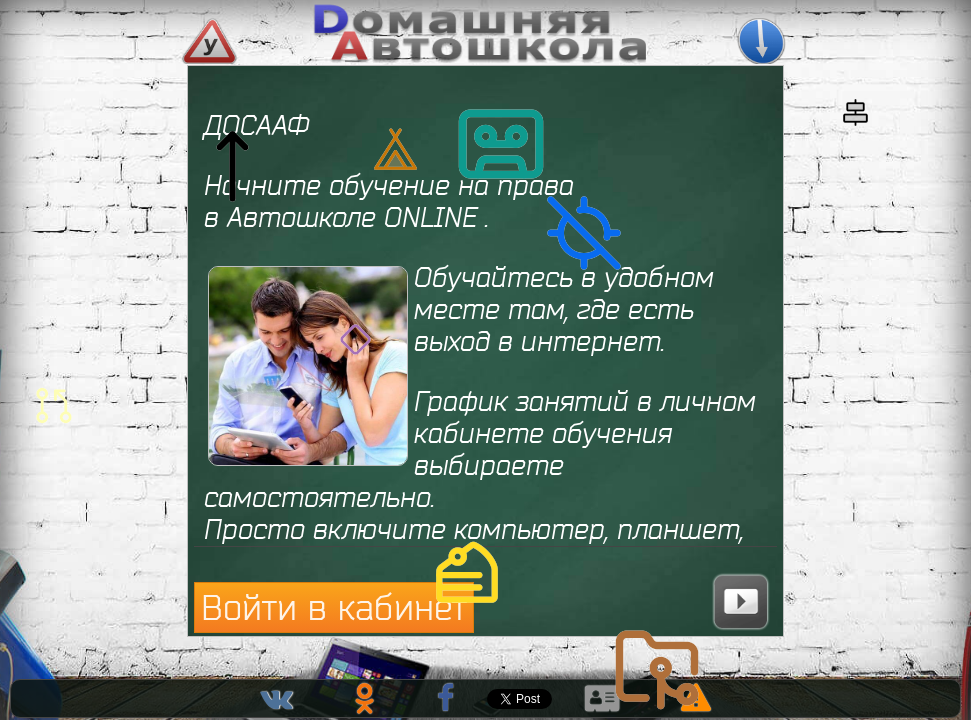 The width and height of the screenshot is (971, 720). I want to click on create a new pull request, so click(52, 405).